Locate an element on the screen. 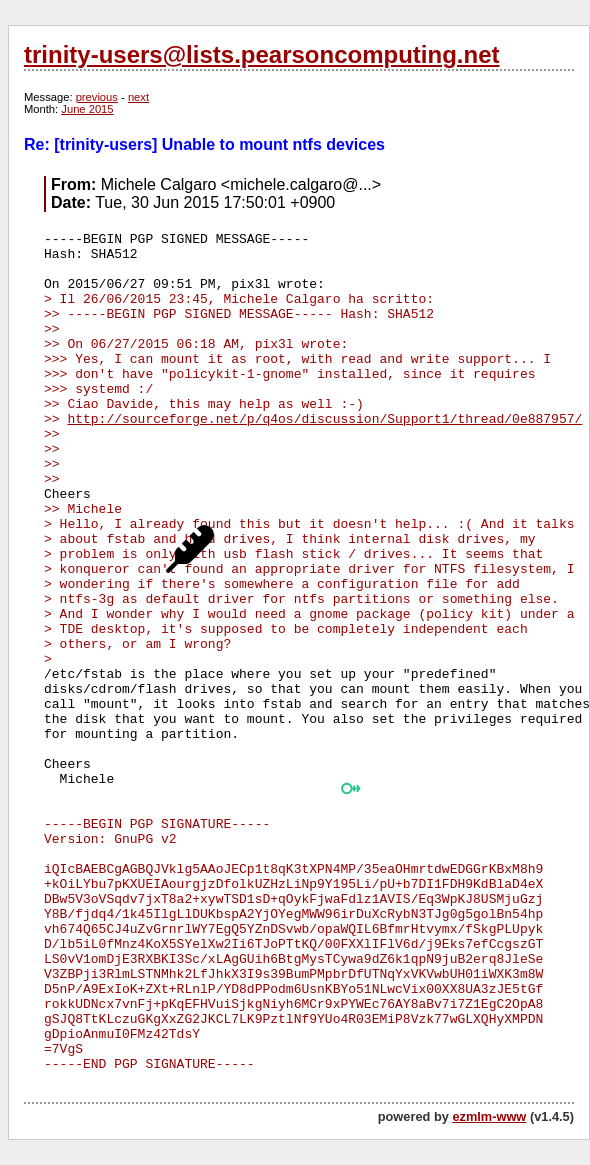 Image resolution: width=590 pixels, height=1165 pixels. view current temperature is located at coordinates (190, 549).